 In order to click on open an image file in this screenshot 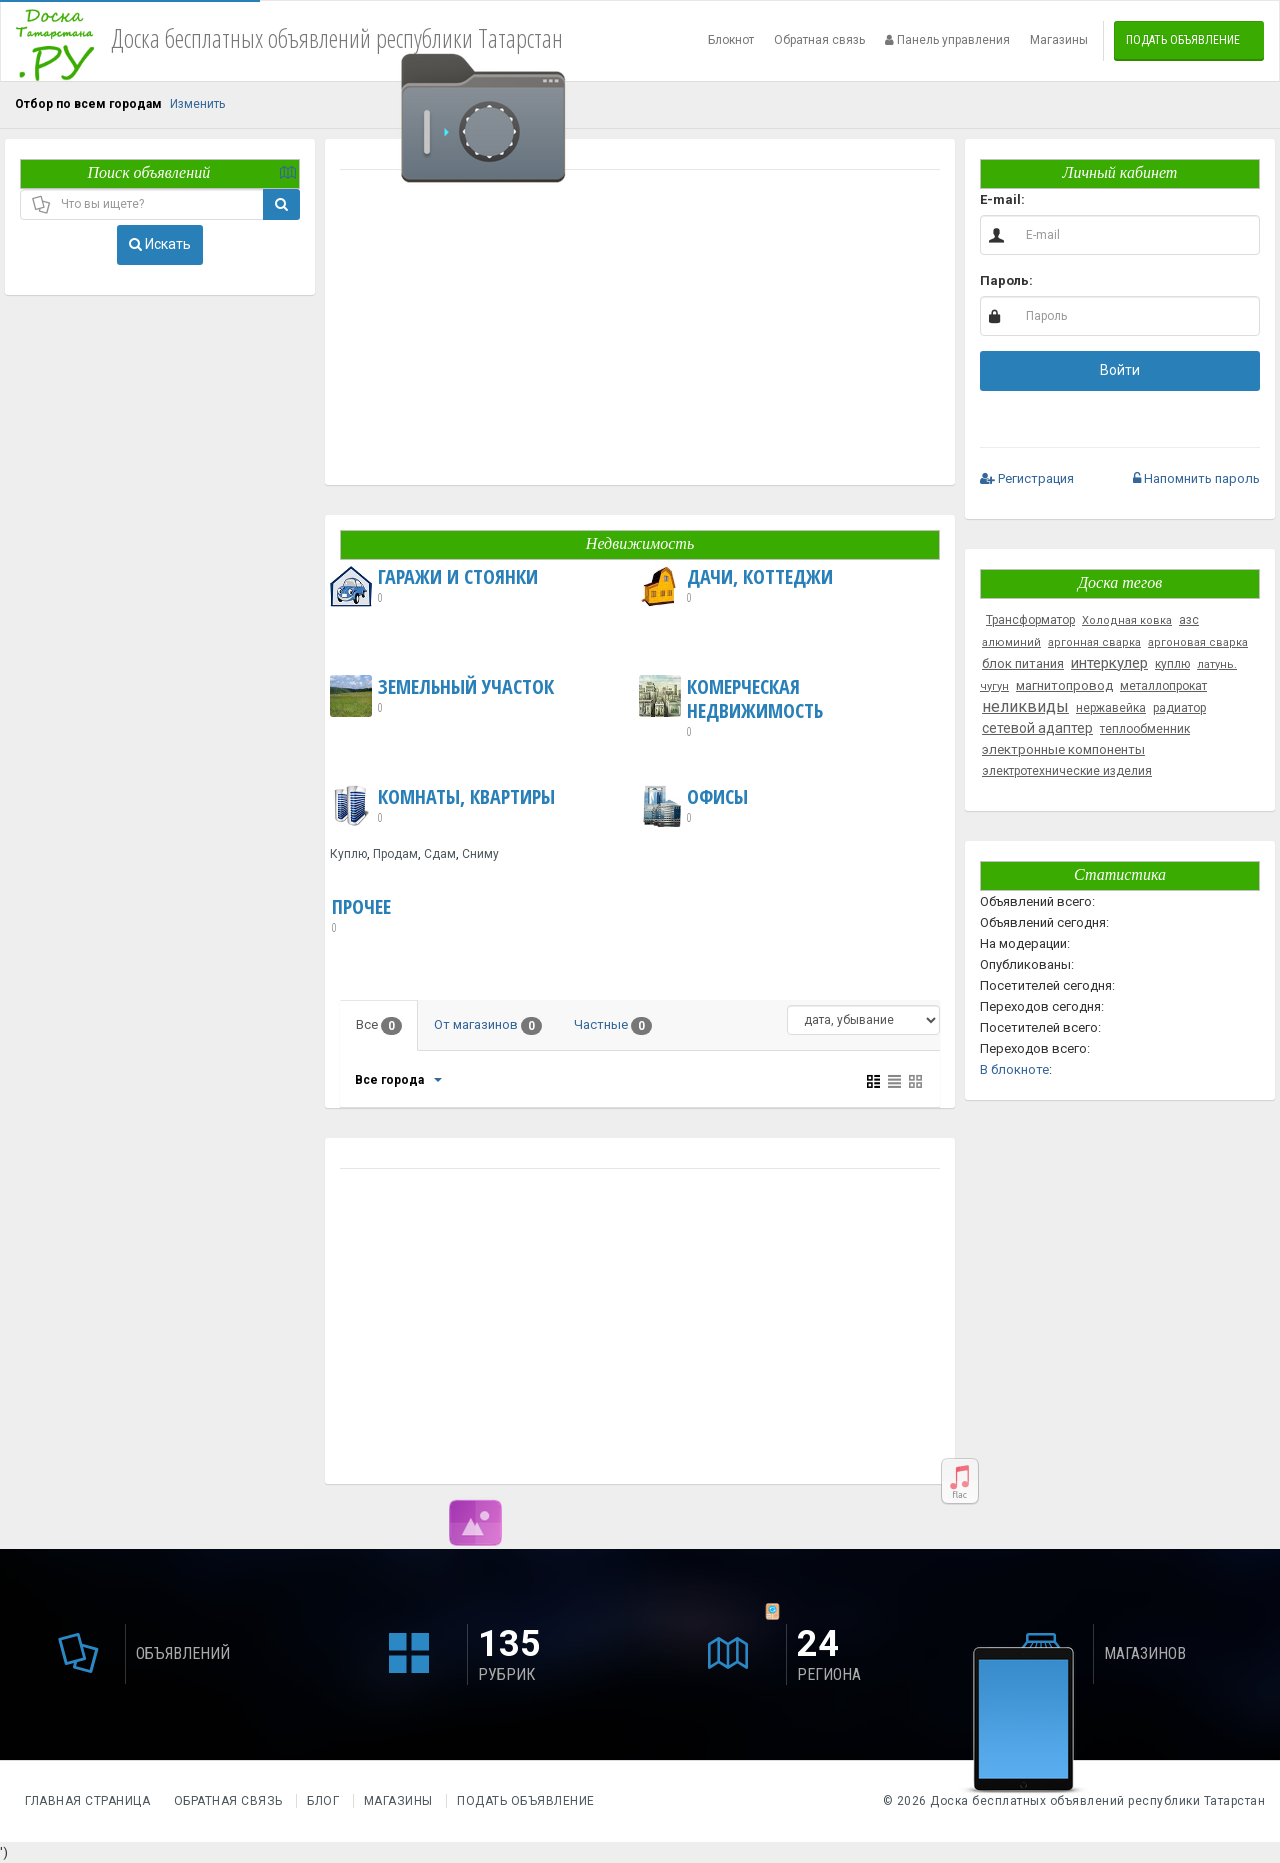, I will do `click(475, 1521)`.